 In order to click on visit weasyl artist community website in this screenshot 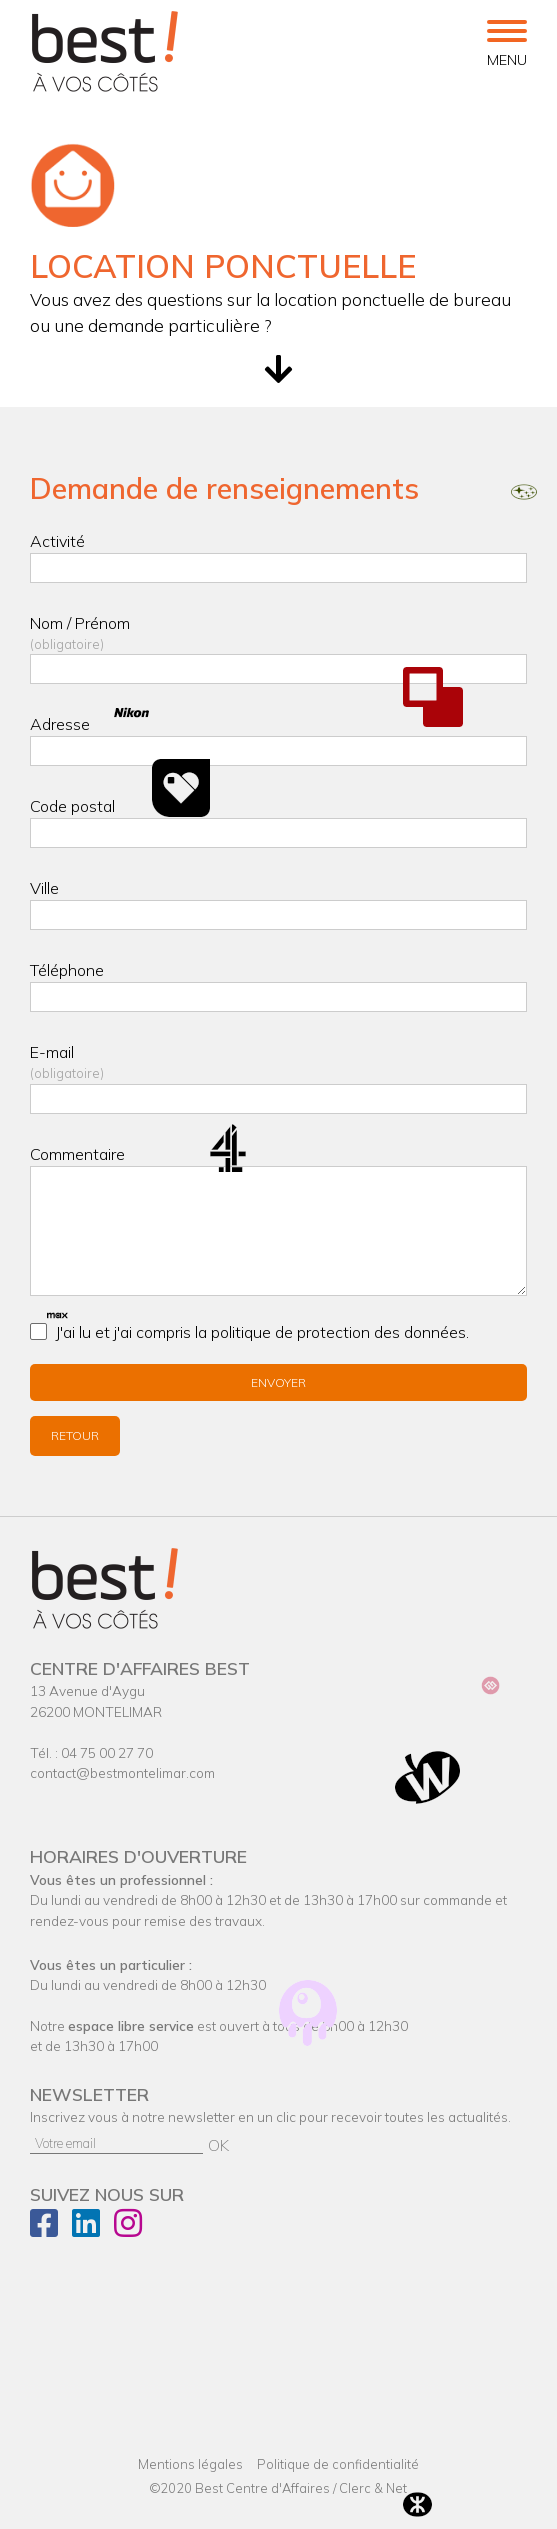, I will do `click(427, 1777)`.